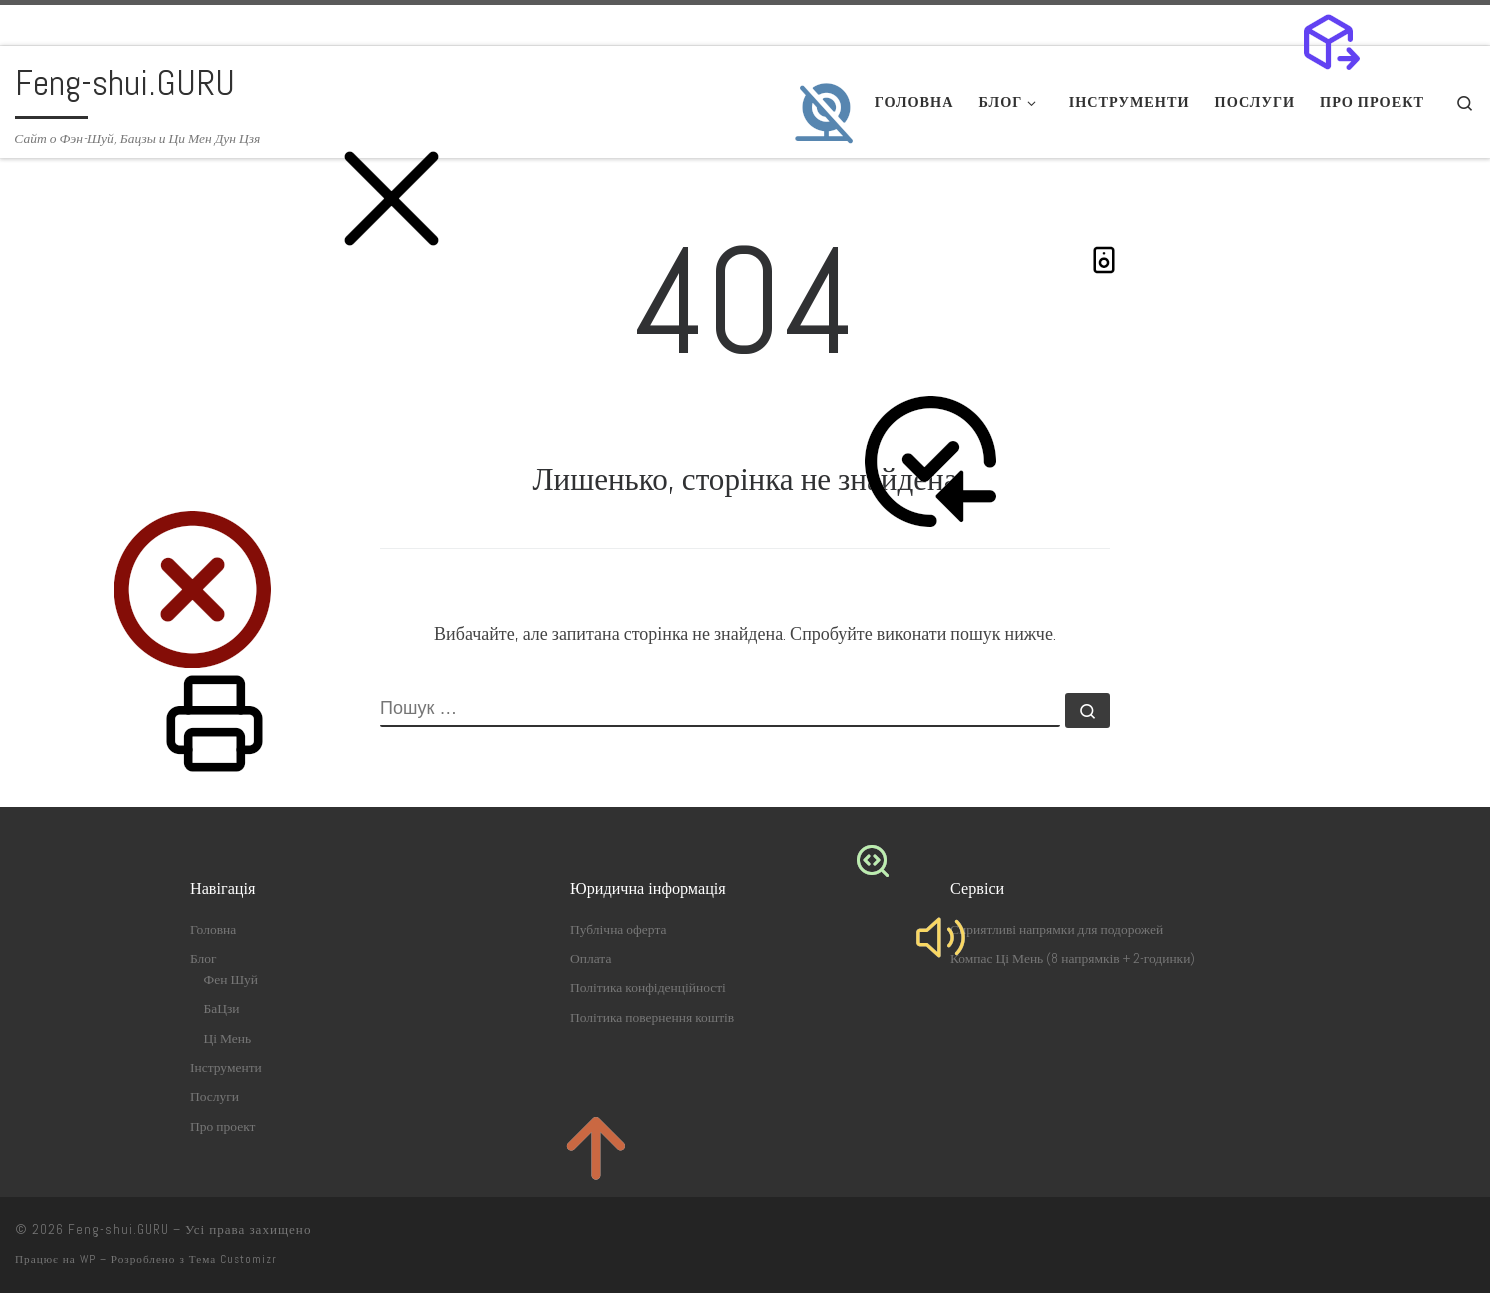 The height and width of the screenshot is (1293, 1490). What do you see at coordinates (940, 937) in the screenshot?
I see `unmute audio or turn sound on` at bounding box center [940, 937].